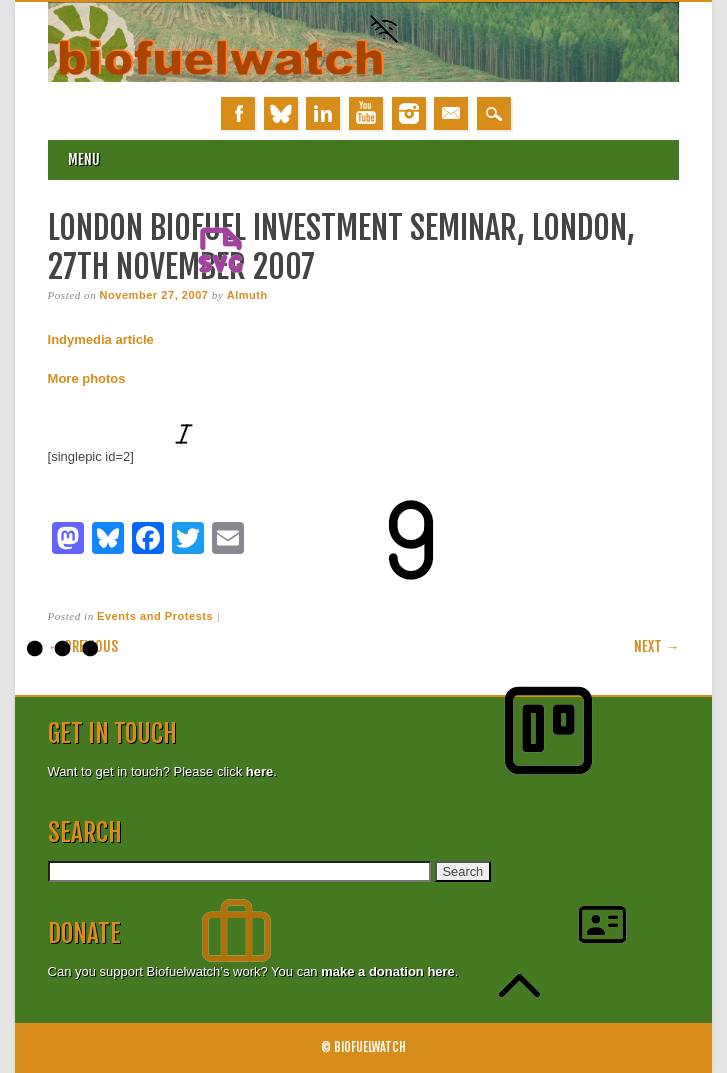 Image resolution: width=727 pixels, height=1073 pixels. What do you see at coordinates (184, 434) in the screenshot?
I see `apply italic formatting to selected text` at bounding box center [184, 434].